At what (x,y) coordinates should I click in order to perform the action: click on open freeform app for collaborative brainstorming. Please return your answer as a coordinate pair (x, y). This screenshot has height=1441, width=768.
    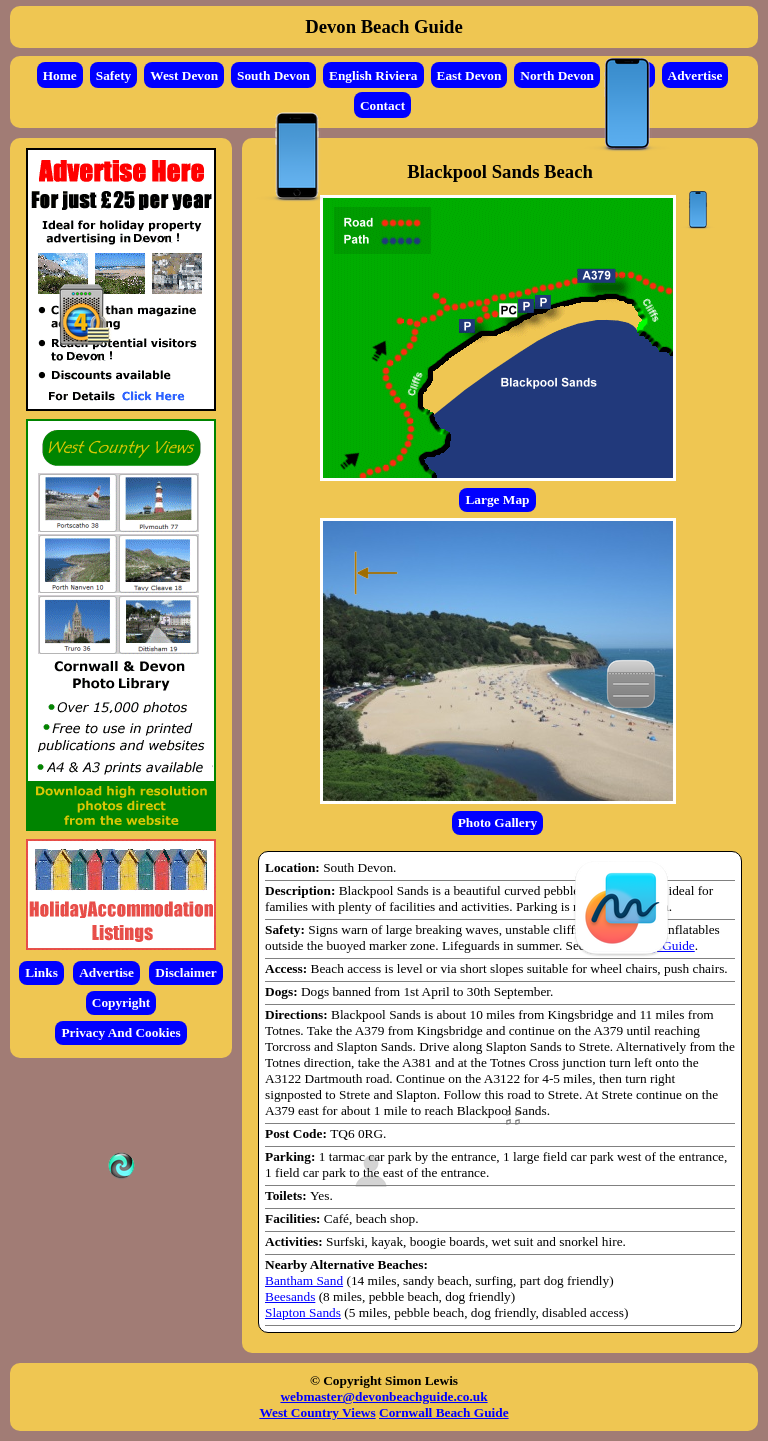
    Looking at the image, I should click on (621, 907).